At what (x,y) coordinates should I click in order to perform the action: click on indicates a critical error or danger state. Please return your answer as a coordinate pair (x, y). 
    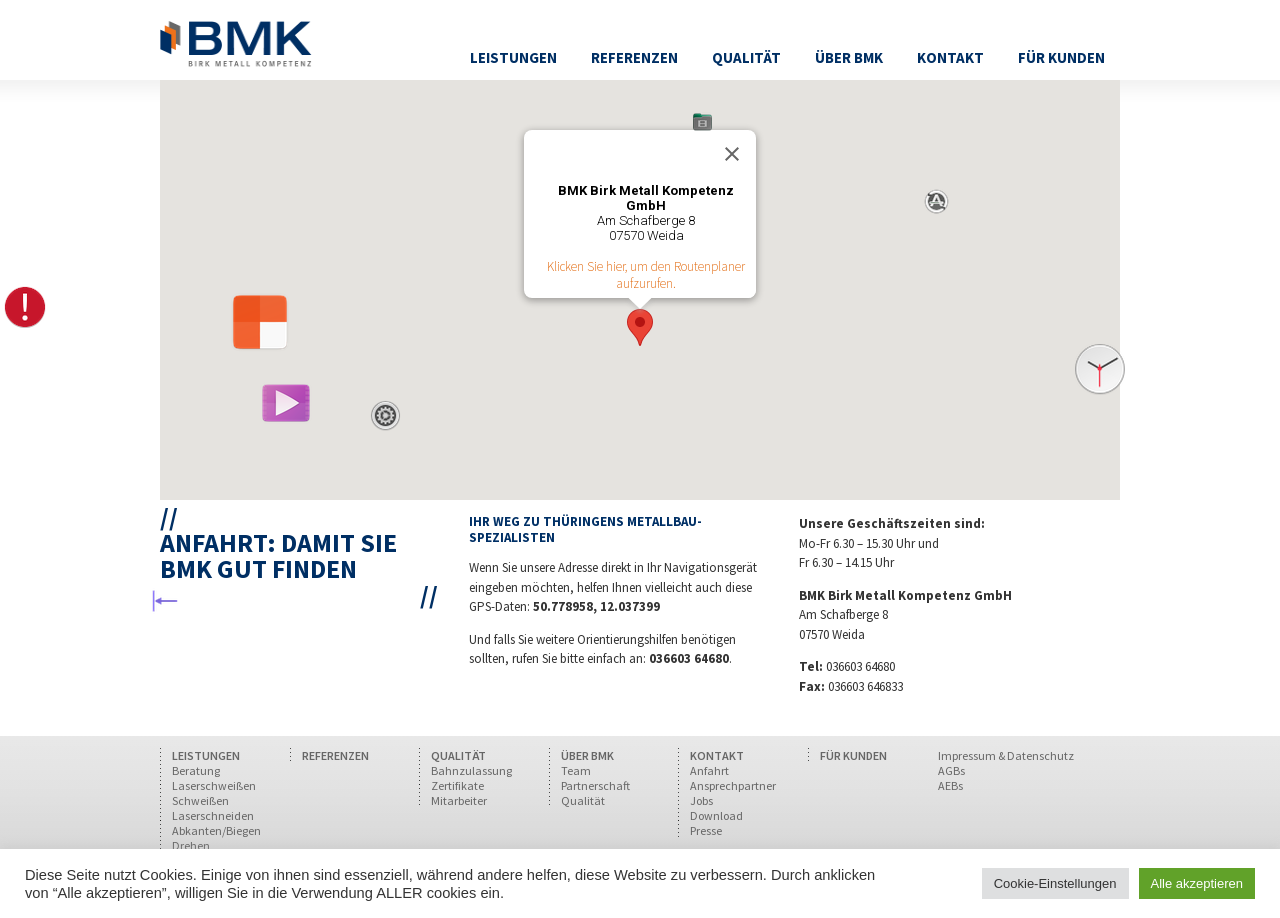
    Looking at the image, I should click on (25, 307).